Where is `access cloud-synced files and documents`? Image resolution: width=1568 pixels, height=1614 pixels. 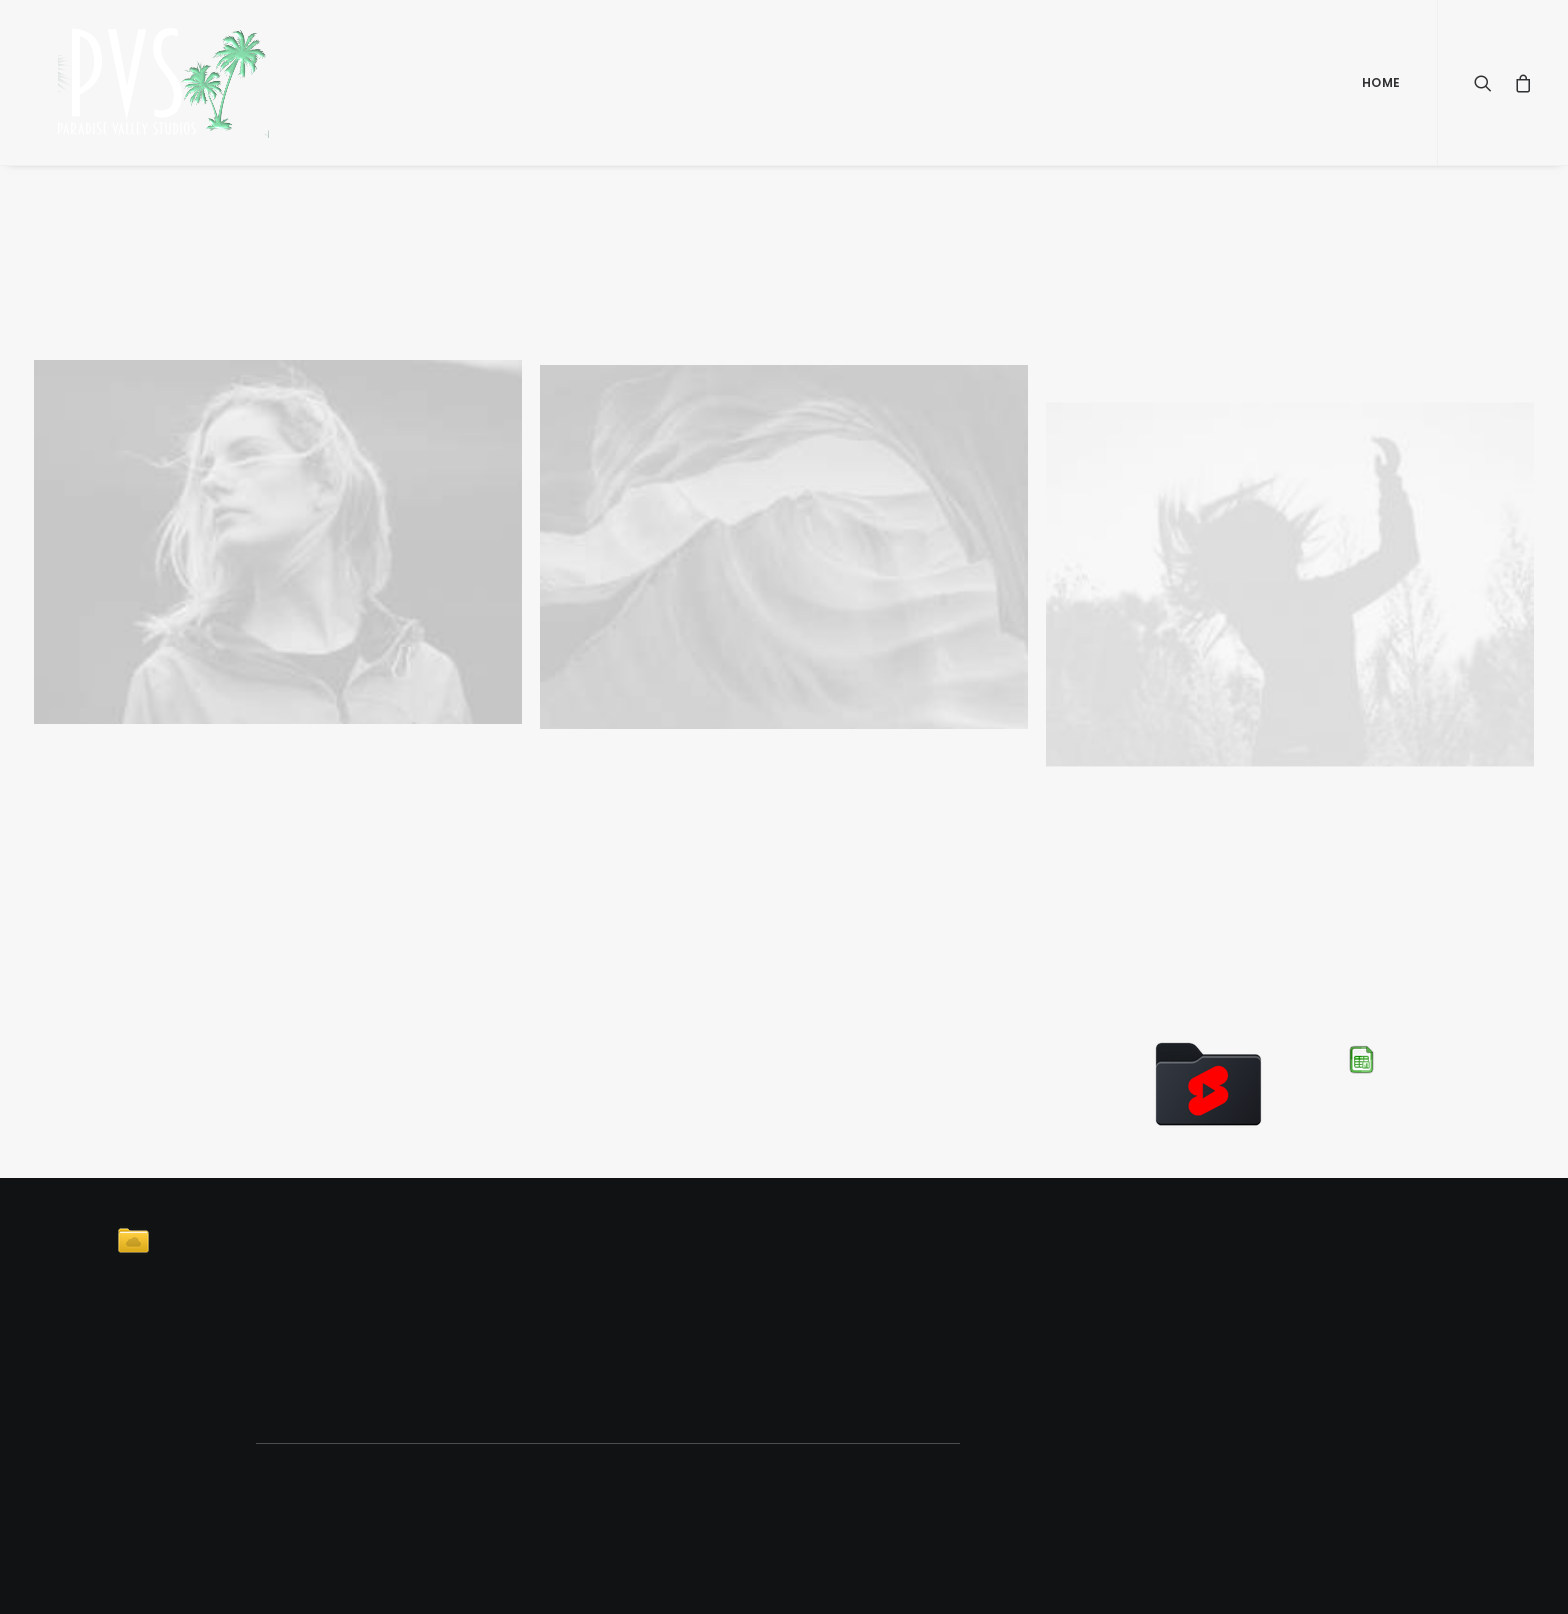
access cloud-synced files and documents is located at coordinates (133, 1240).